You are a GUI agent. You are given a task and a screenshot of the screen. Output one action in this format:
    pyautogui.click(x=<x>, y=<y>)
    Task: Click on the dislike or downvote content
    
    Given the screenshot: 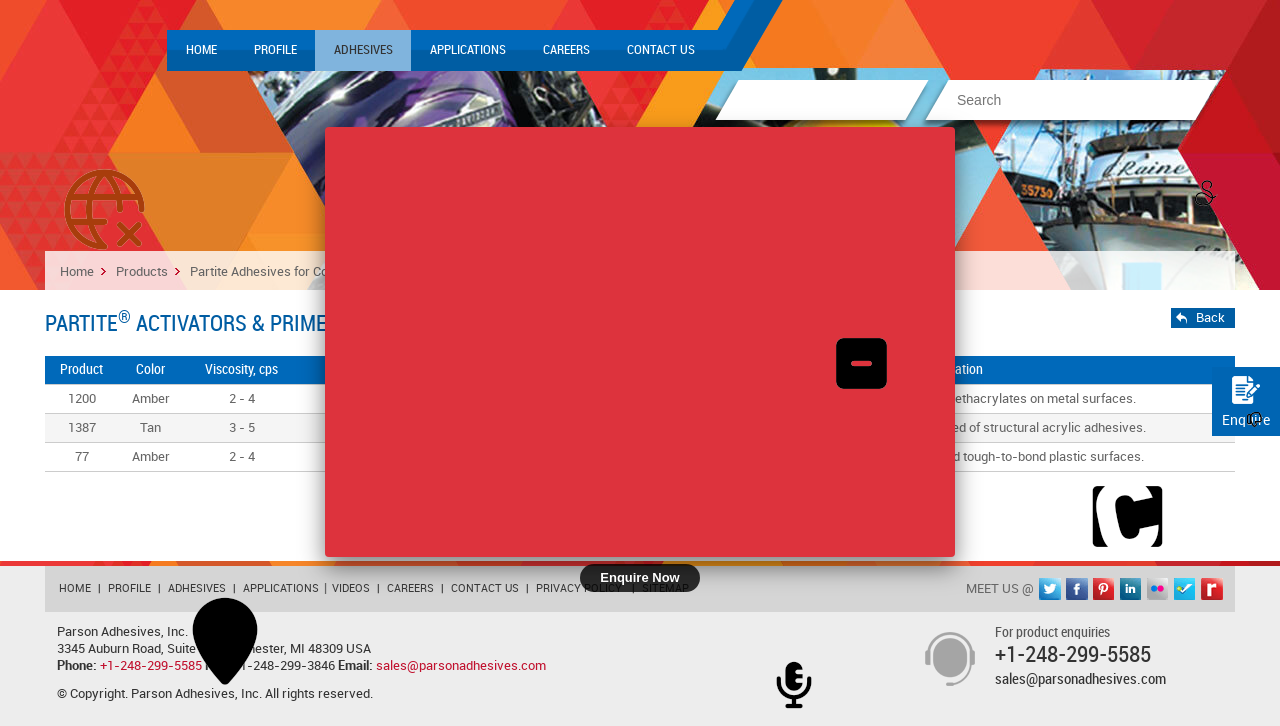 What is the action you would take?
    pyautogui.click(x=1255, y=419)
    